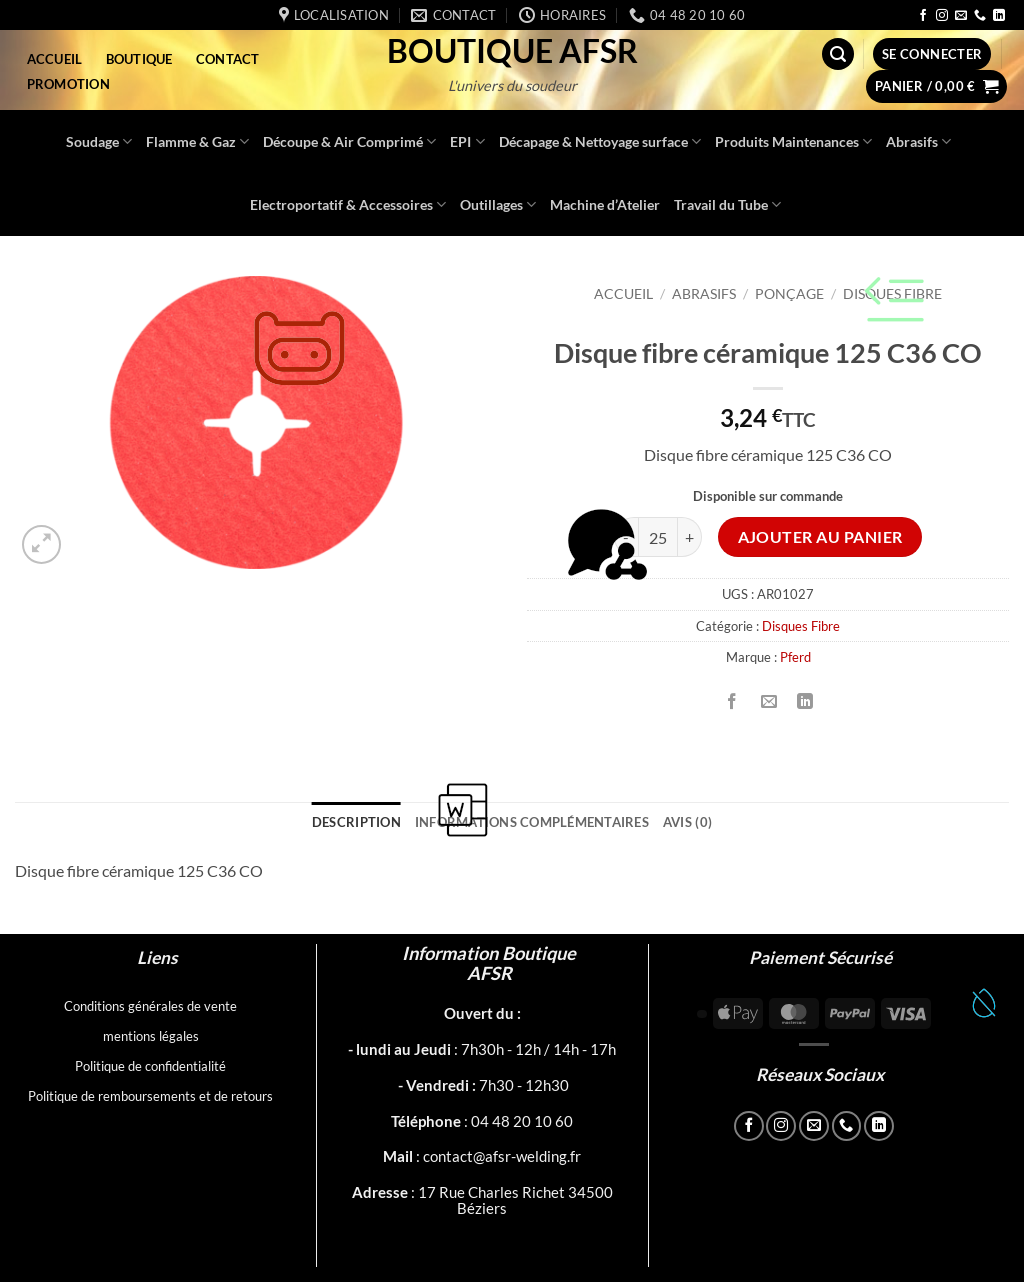  What do you see at coordinates (605, 542) in the screenshot?
I see `view connected conversations or message threads` at bounding box center [605, 542].